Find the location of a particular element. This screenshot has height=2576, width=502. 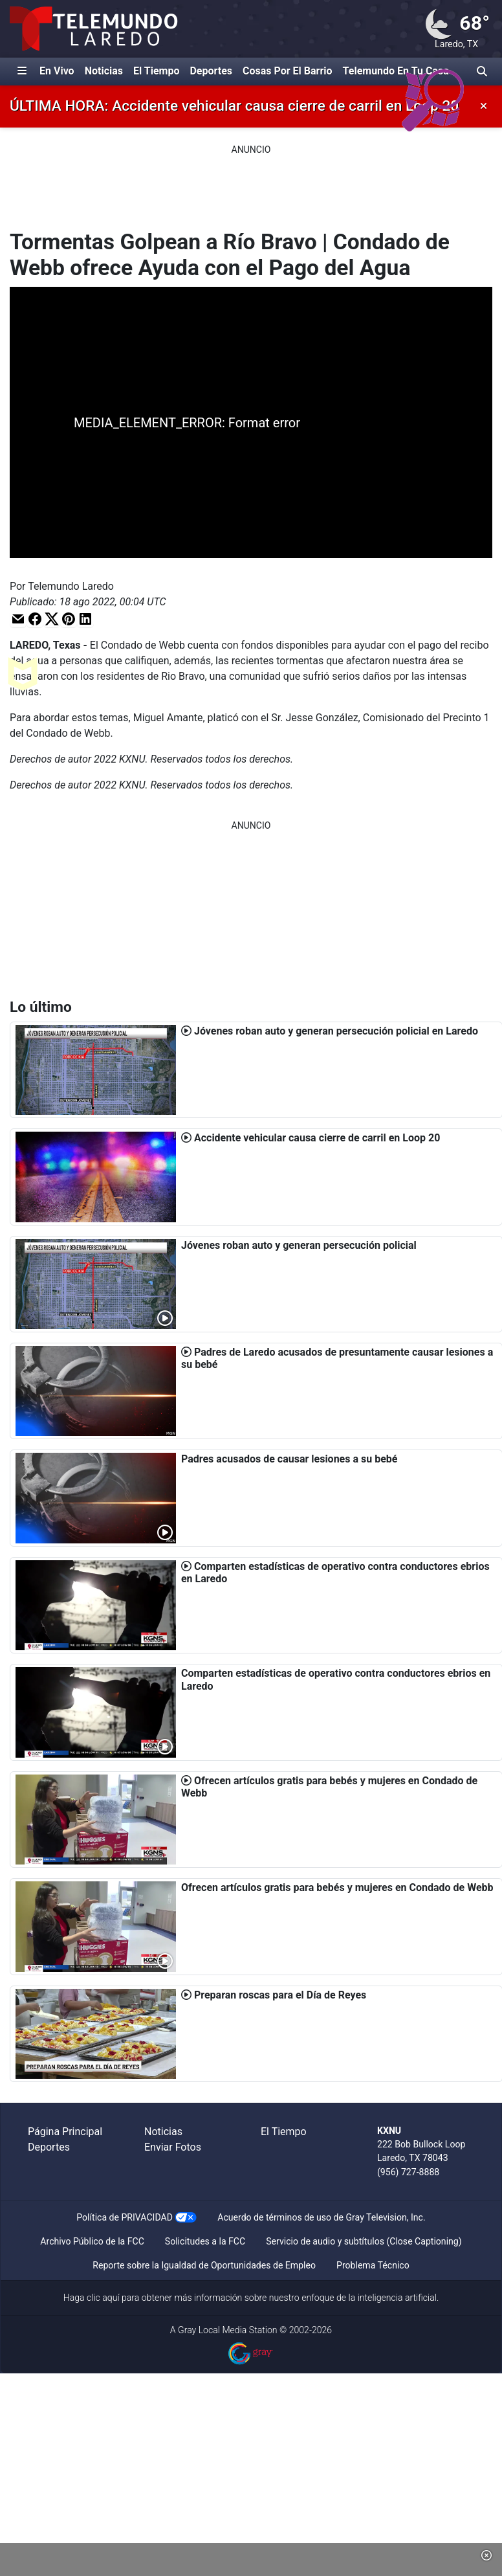

mcafee antivirus software logo is located at coordinates (23, 674).